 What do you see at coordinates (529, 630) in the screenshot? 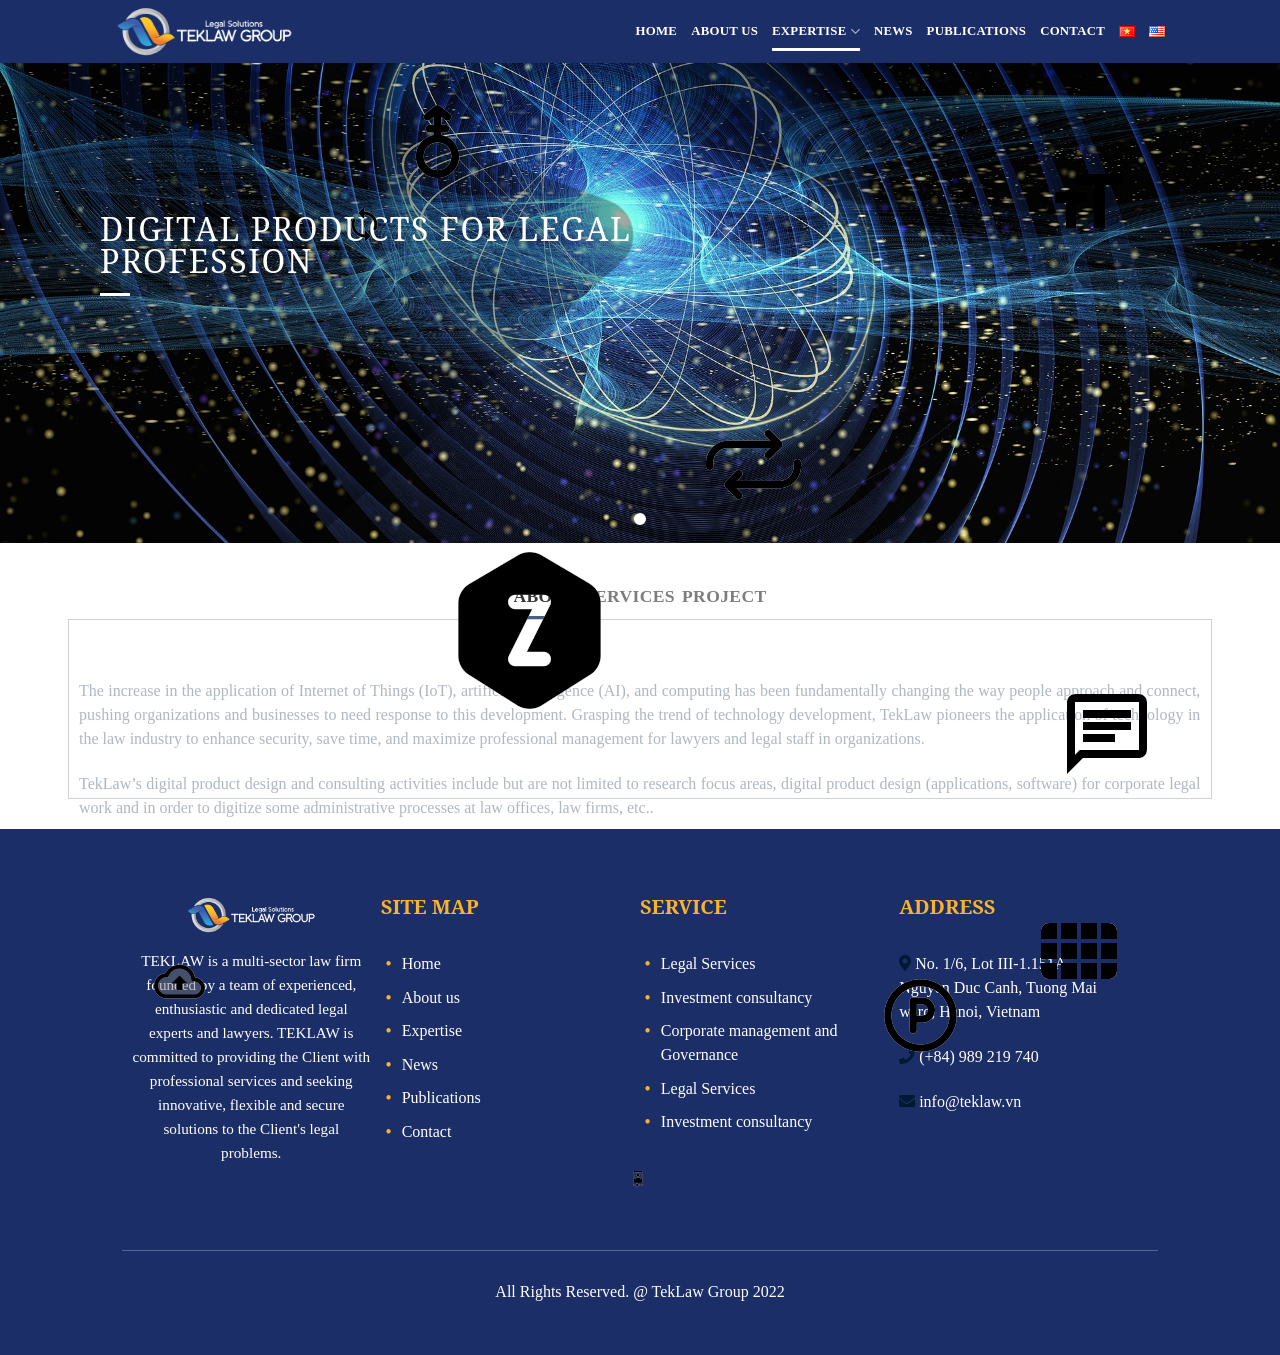
I see `access z-branded app or service` at bounding box center [529, 630].